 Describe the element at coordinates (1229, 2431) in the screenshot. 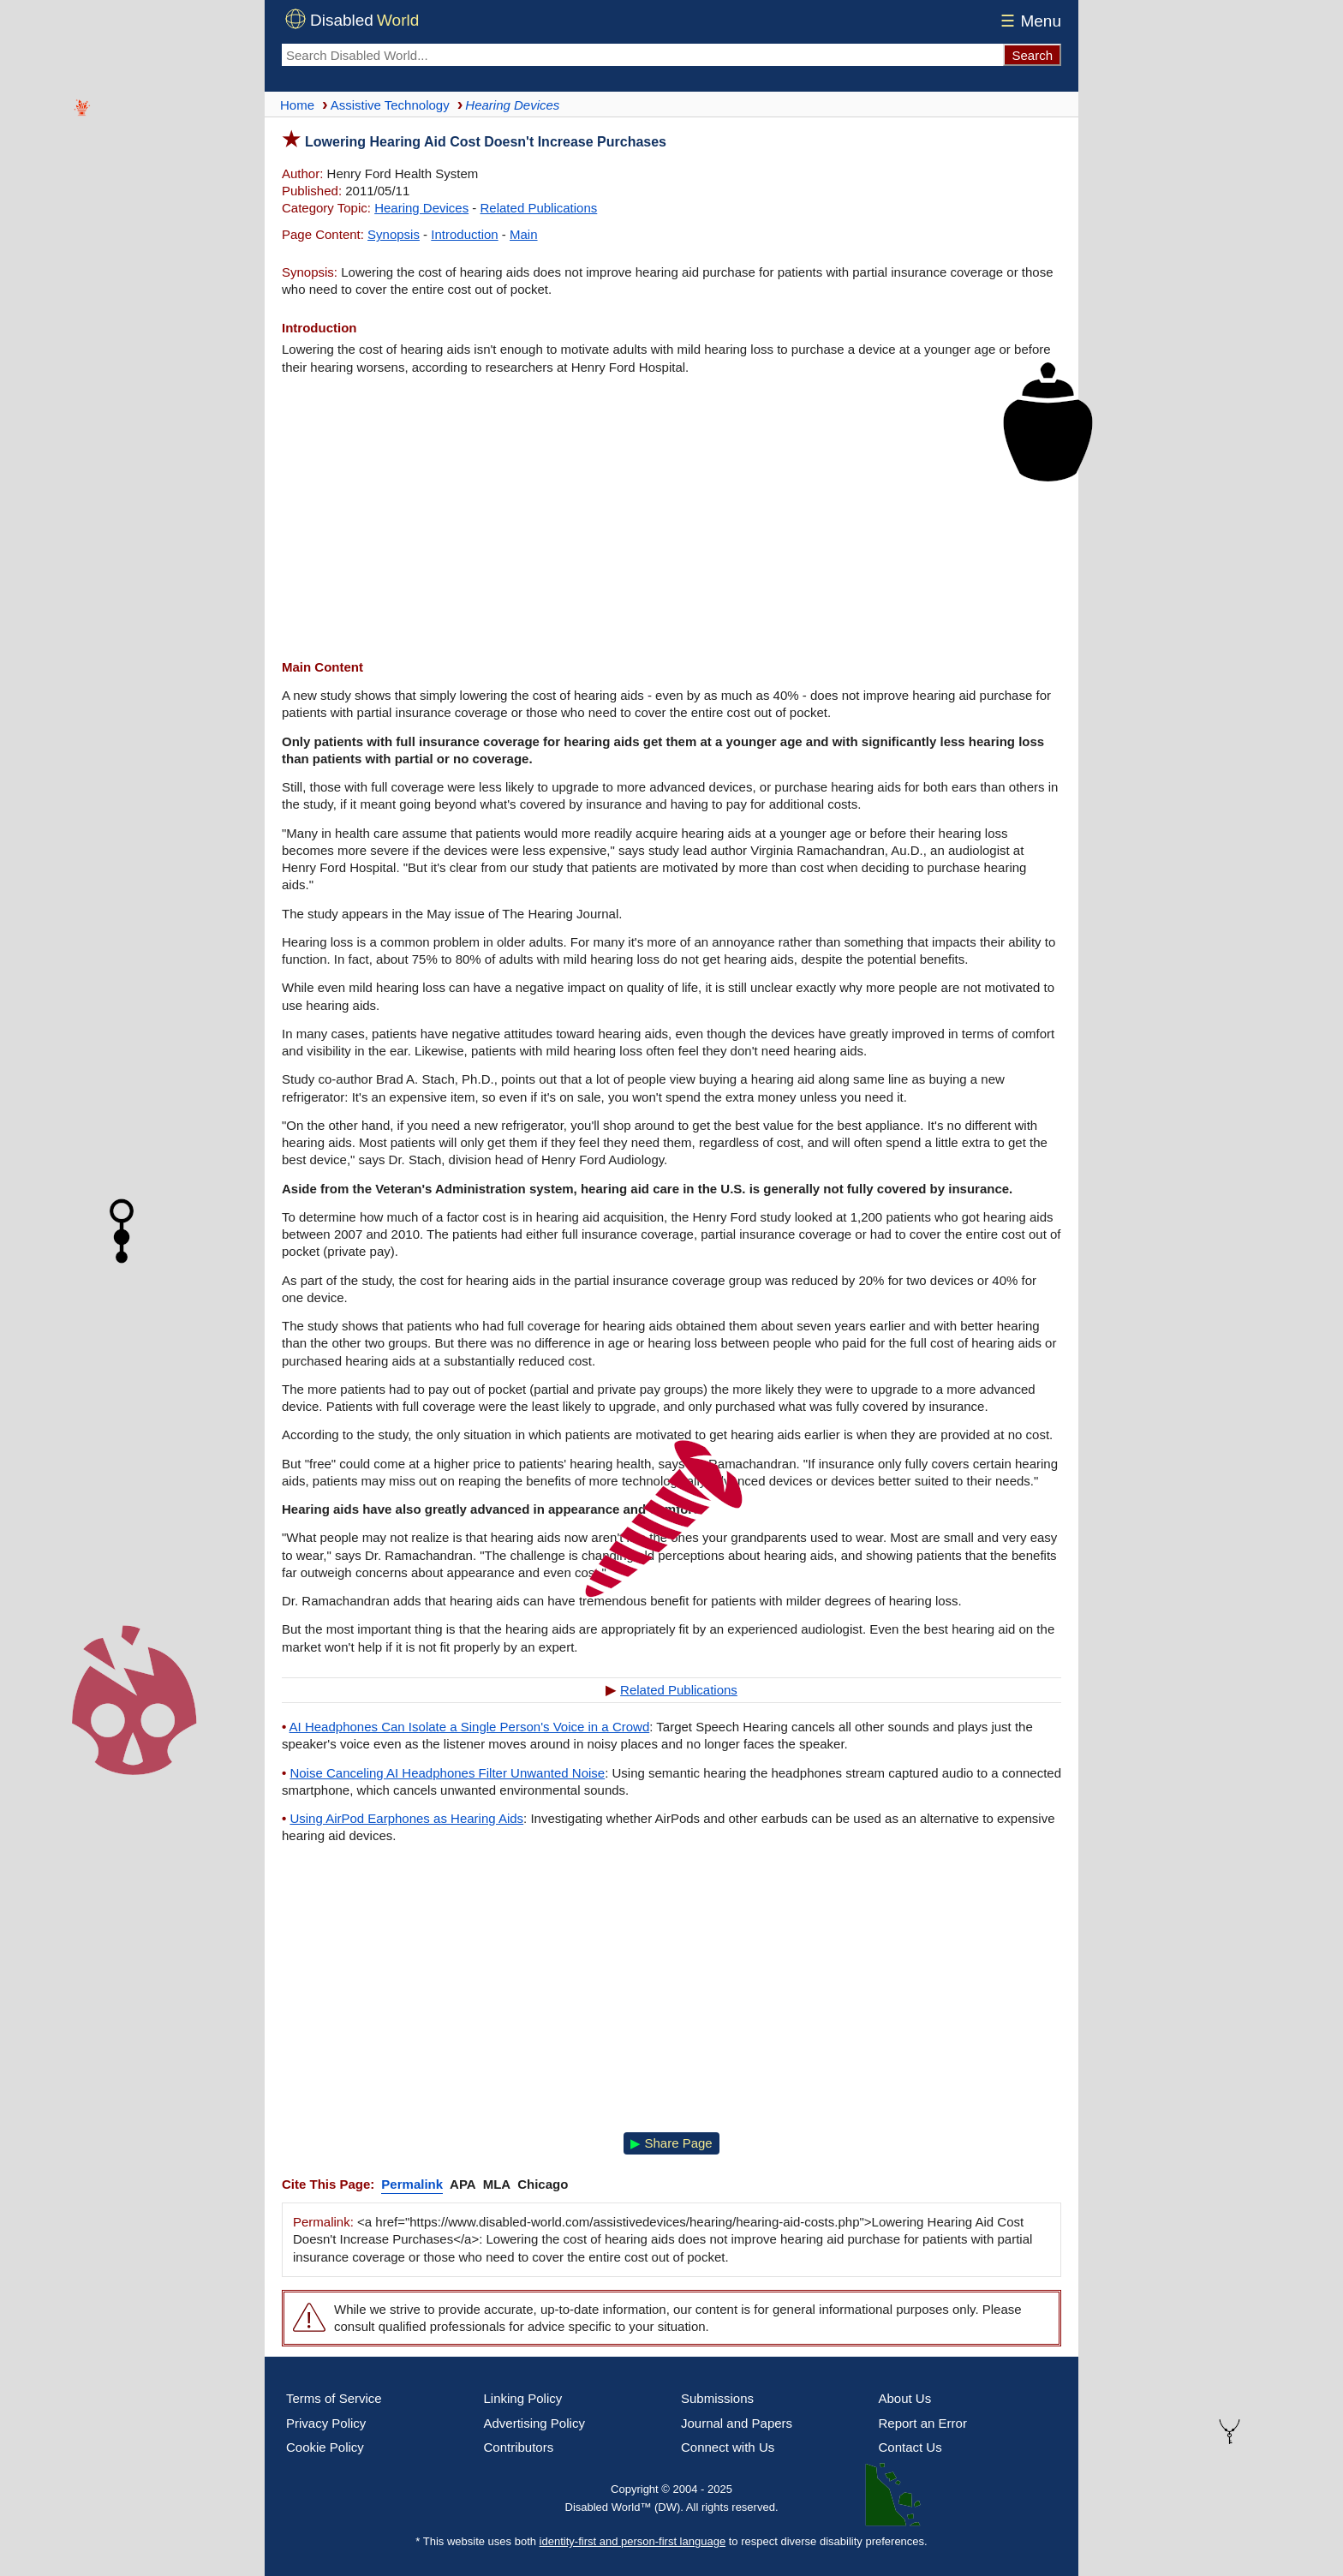

I see `decorative key item or accessory in a game inventory` at that location.